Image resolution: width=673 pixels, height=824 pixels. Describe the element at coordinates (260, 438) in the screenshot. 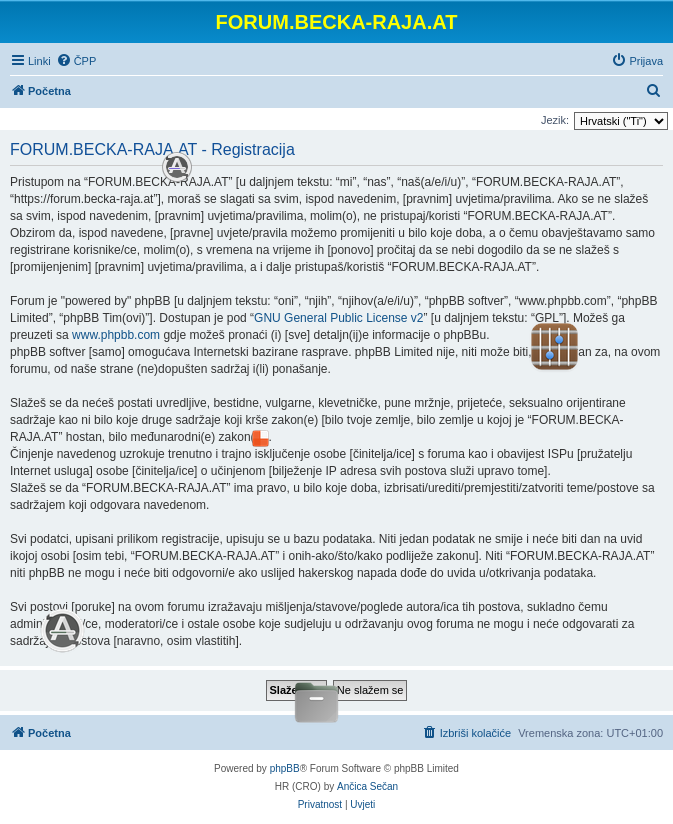

I see `switch to the top-right workspace` at that location.